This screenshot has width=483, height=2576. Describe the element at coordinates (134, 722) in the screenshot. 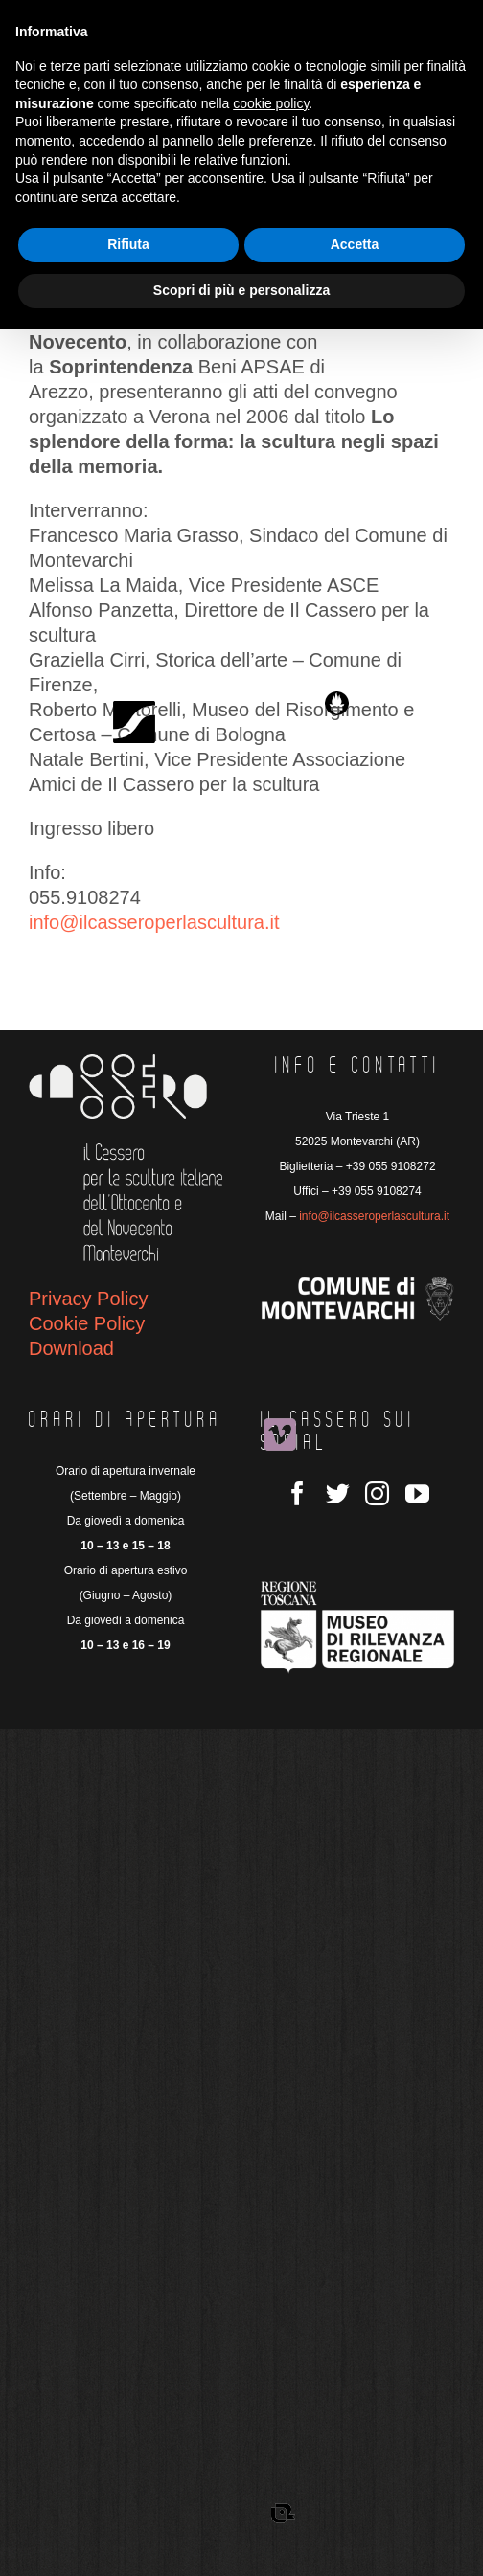

I see `open statista website or app` at that location.